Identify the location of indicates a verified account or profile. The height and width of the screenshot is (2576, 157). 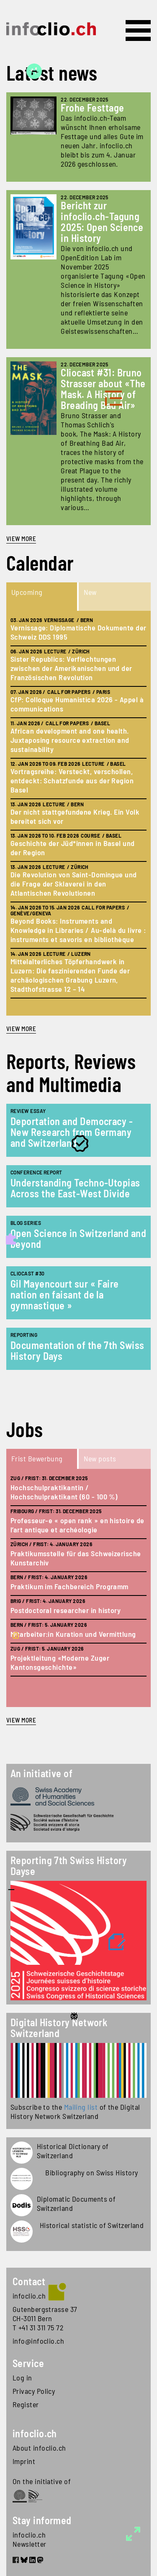
(80, 1143).